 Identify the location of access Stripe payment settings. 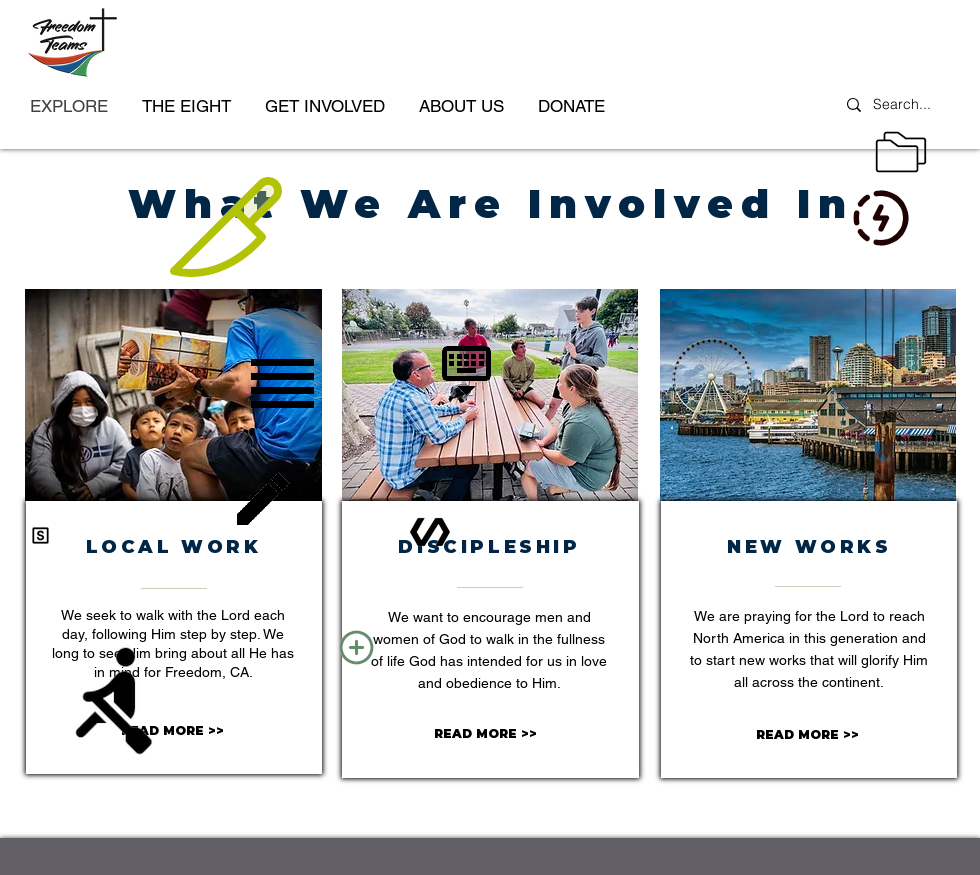
(40, 535).